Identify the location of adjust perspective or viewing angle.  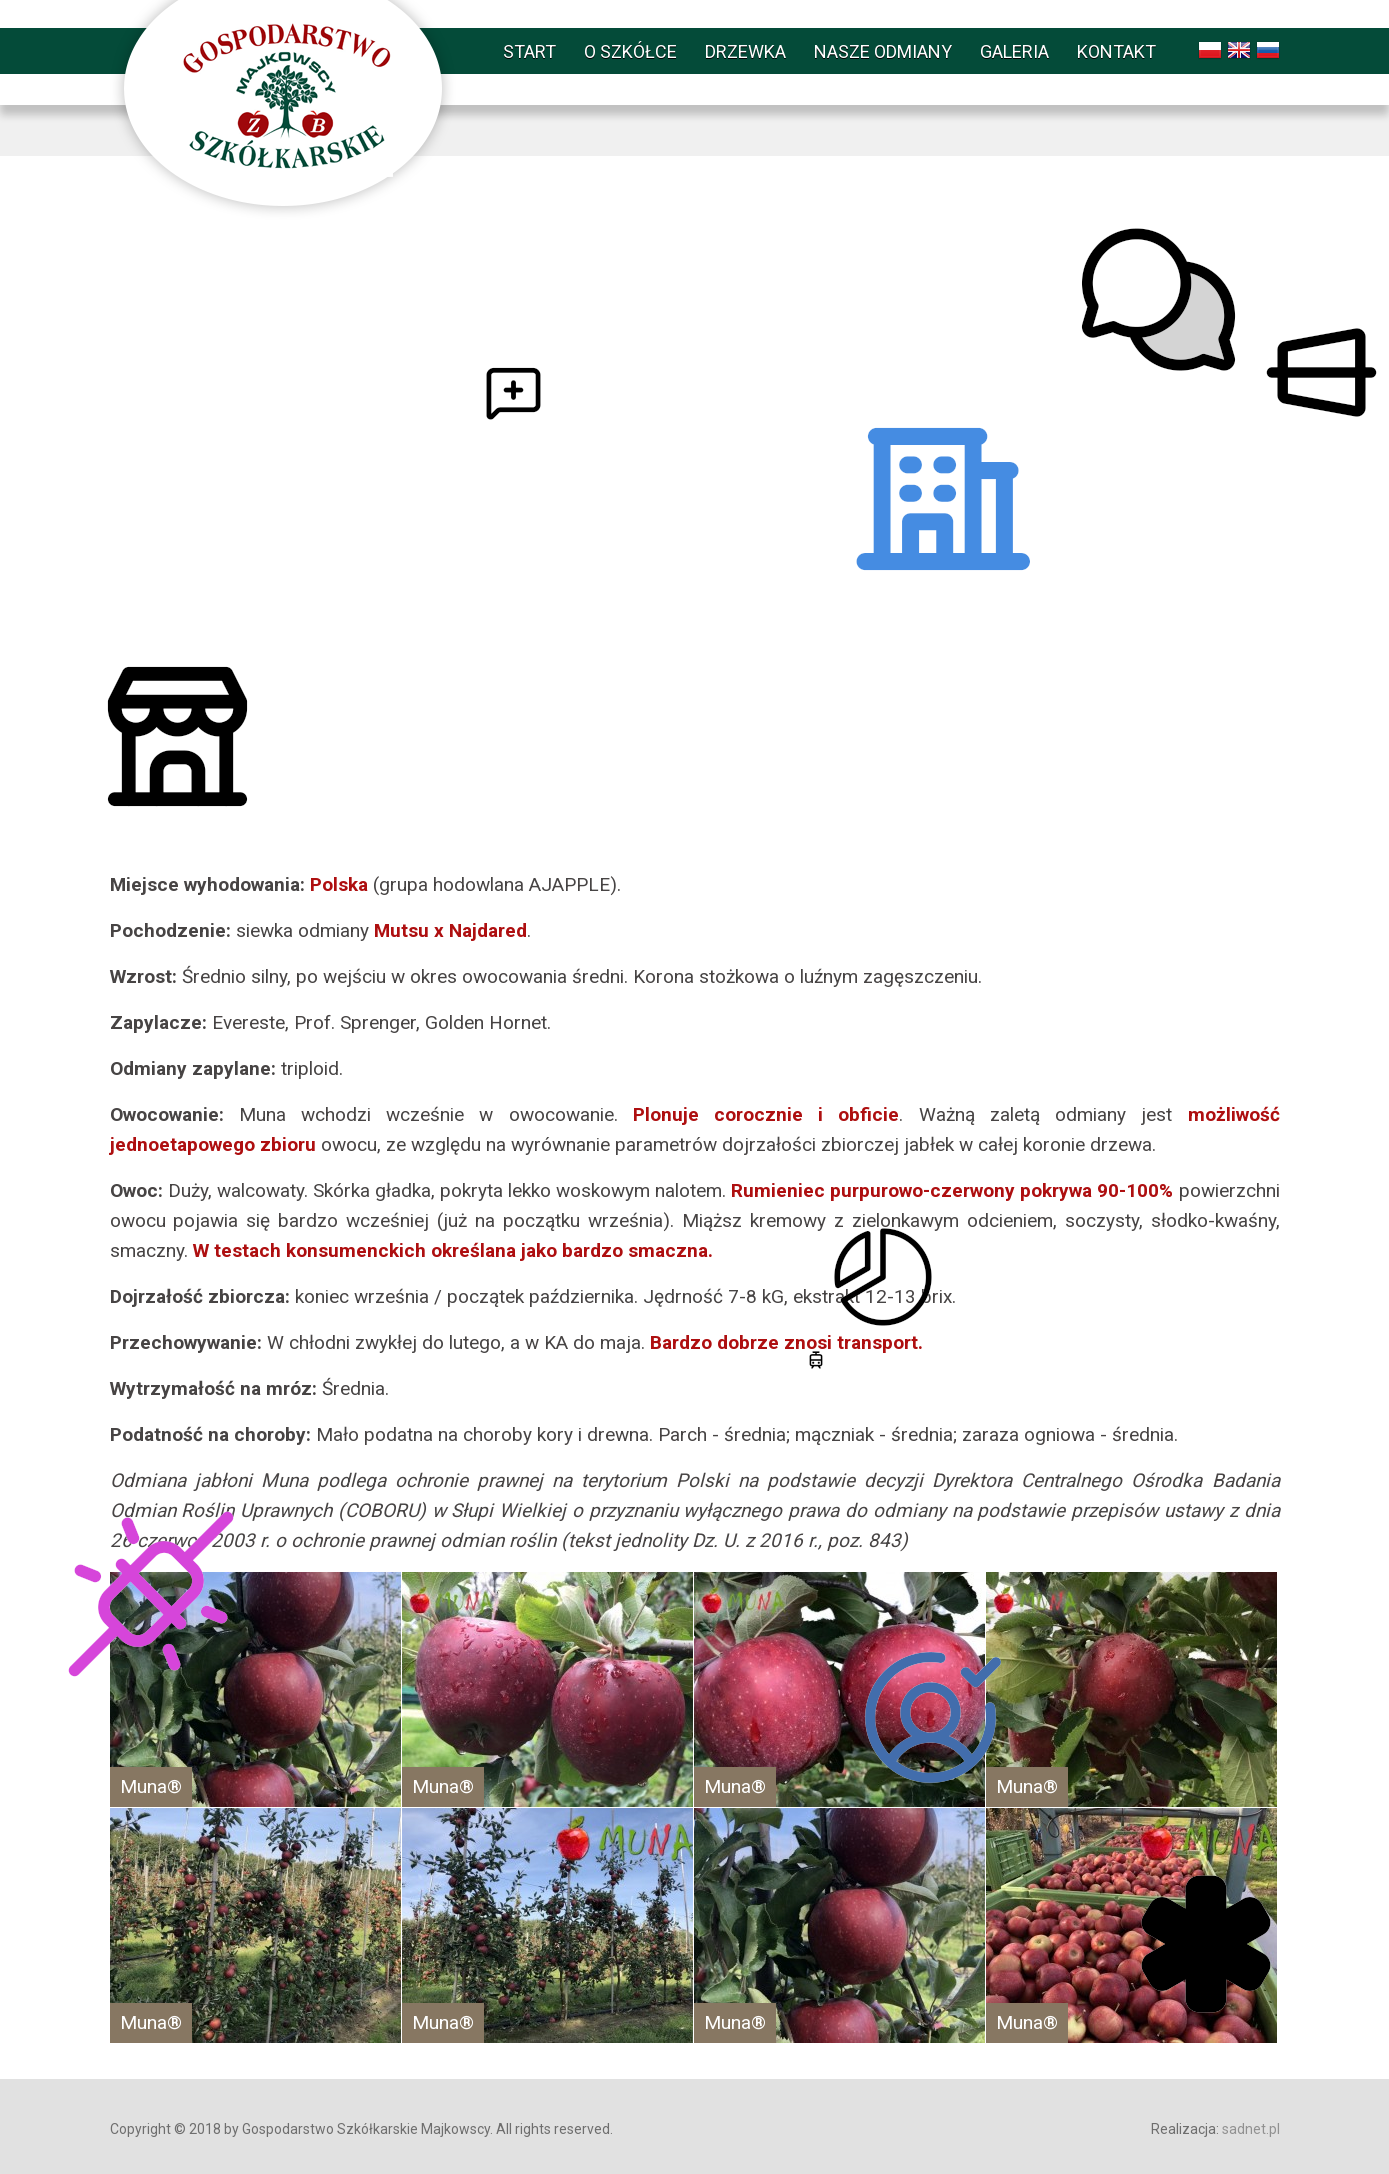
(1321, 372).